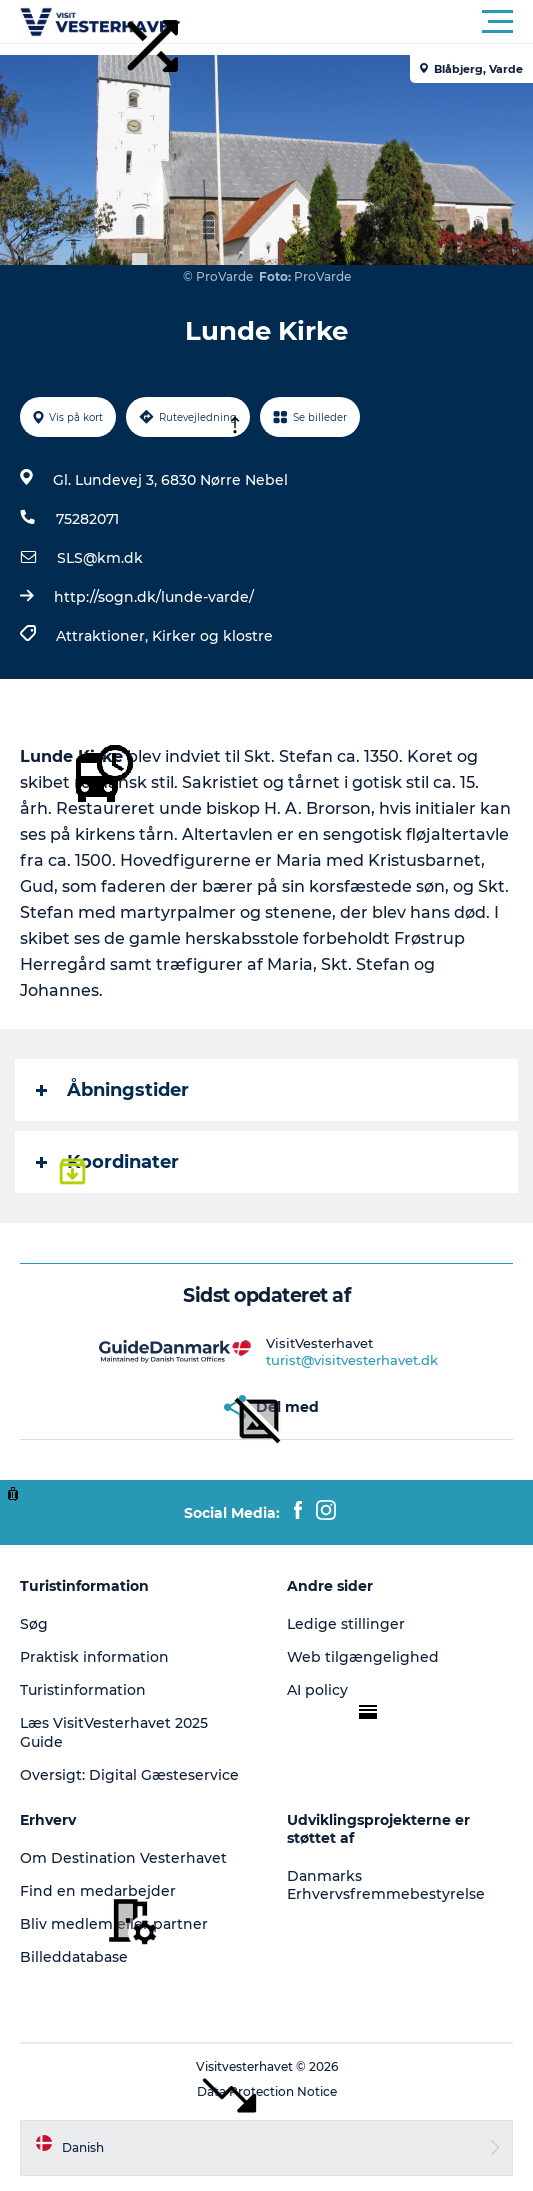 This screenshot has height=2191, width=533. What do you see at coordinates (235, 425) in the screenshot?
I see `step out of current function in debugger` at bounding box center [235, 425].